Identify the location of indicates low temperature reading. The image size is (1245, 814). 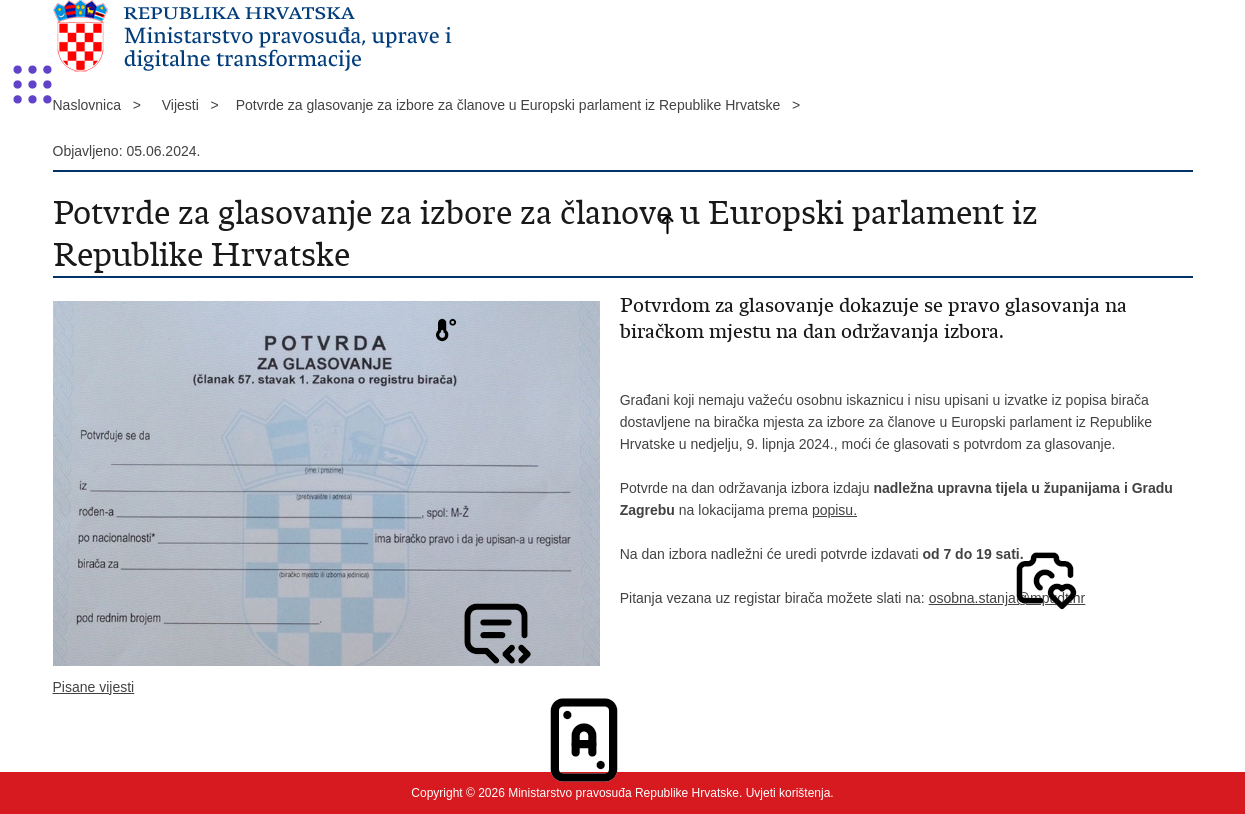
(445, 330).